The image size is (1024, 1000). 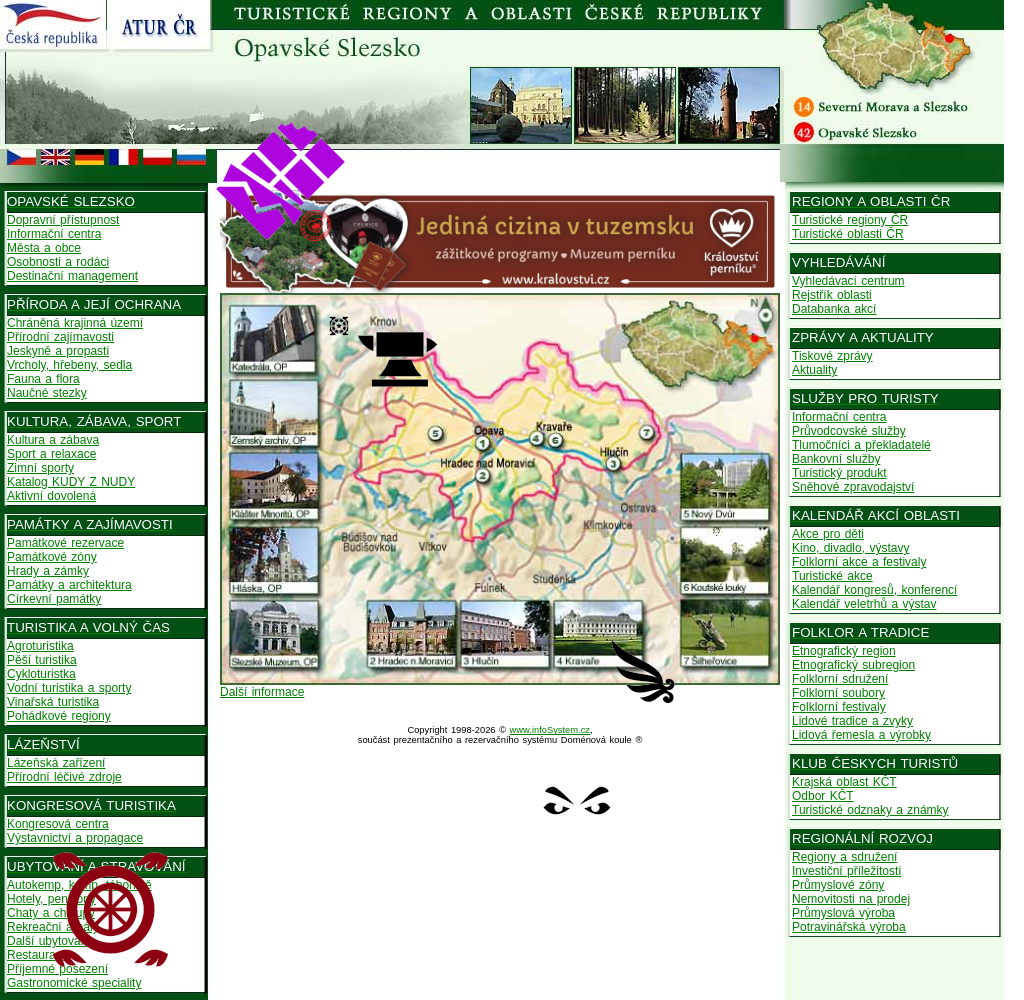 What do you see at coordinates (577, 802) in the screenshot?
I see `indicates an angry or hostile character state` at bounding box center [577, 802].